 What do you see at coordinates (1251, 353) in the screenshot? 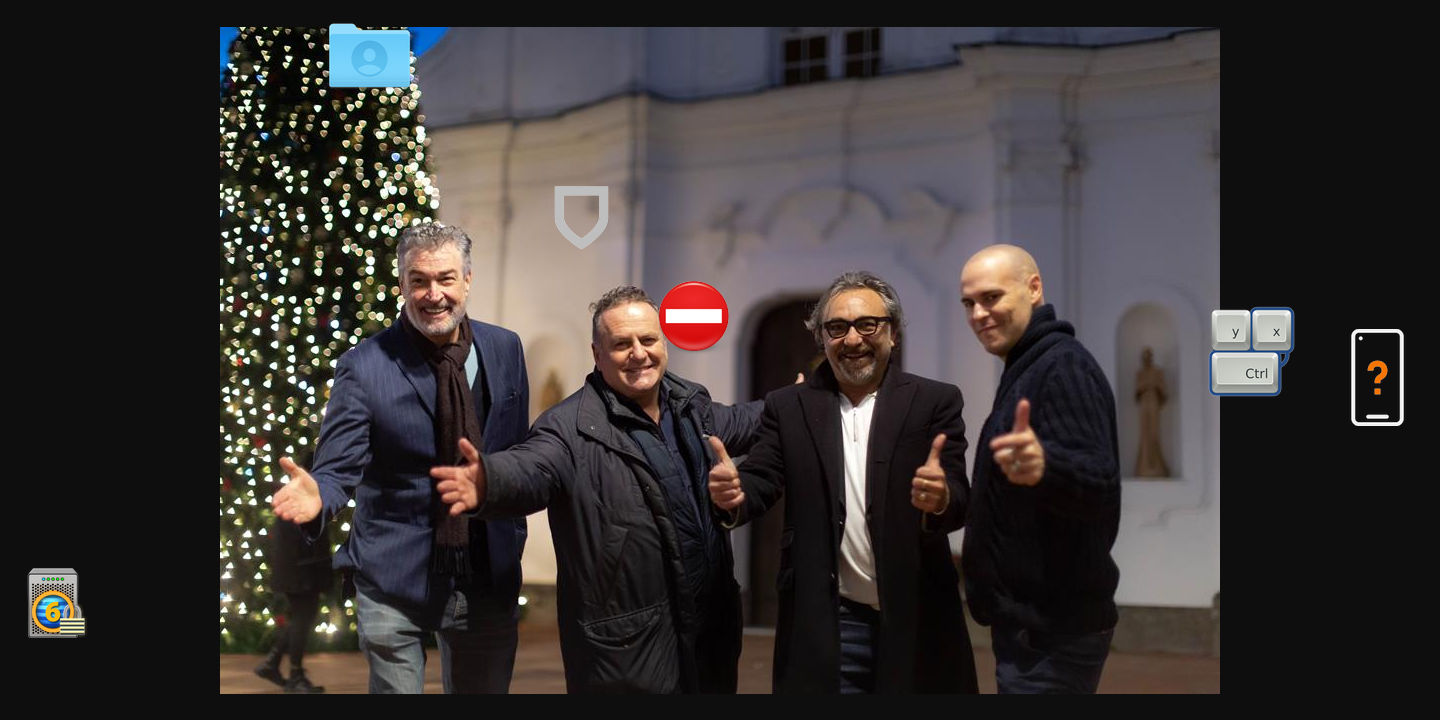
I see `configure keyboard shortcuts in system preferences` at bounding box center [1251, 353].